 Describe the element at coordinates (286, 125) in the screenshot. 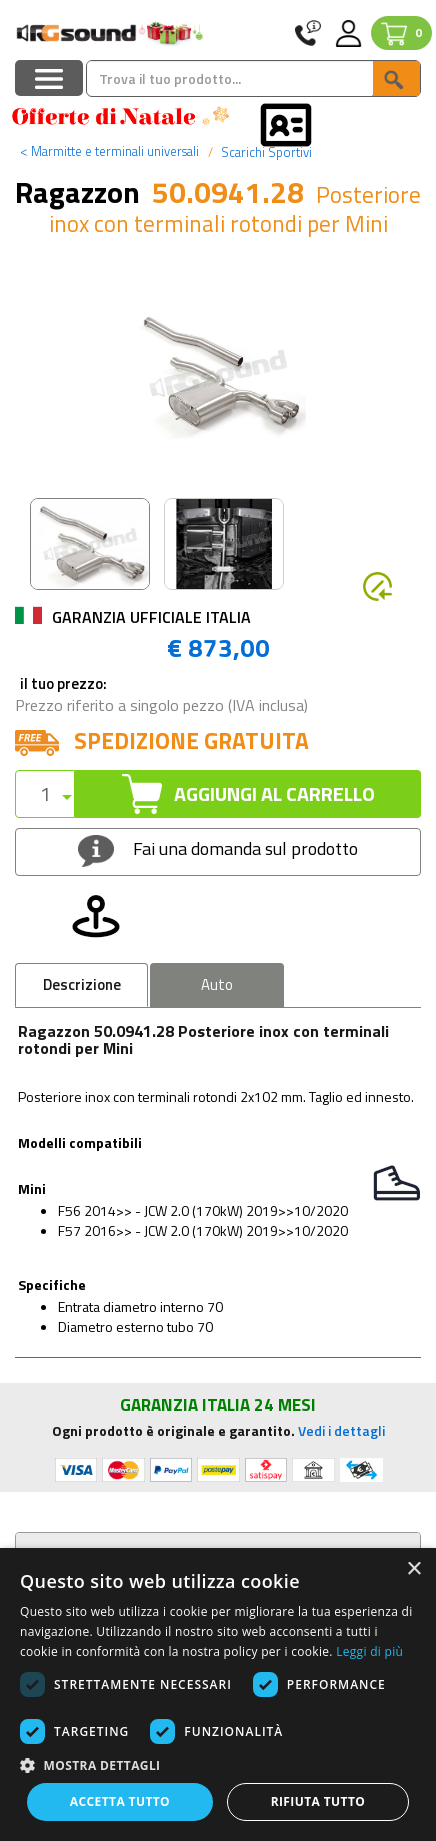

I see `view your profile or account information` at that location.